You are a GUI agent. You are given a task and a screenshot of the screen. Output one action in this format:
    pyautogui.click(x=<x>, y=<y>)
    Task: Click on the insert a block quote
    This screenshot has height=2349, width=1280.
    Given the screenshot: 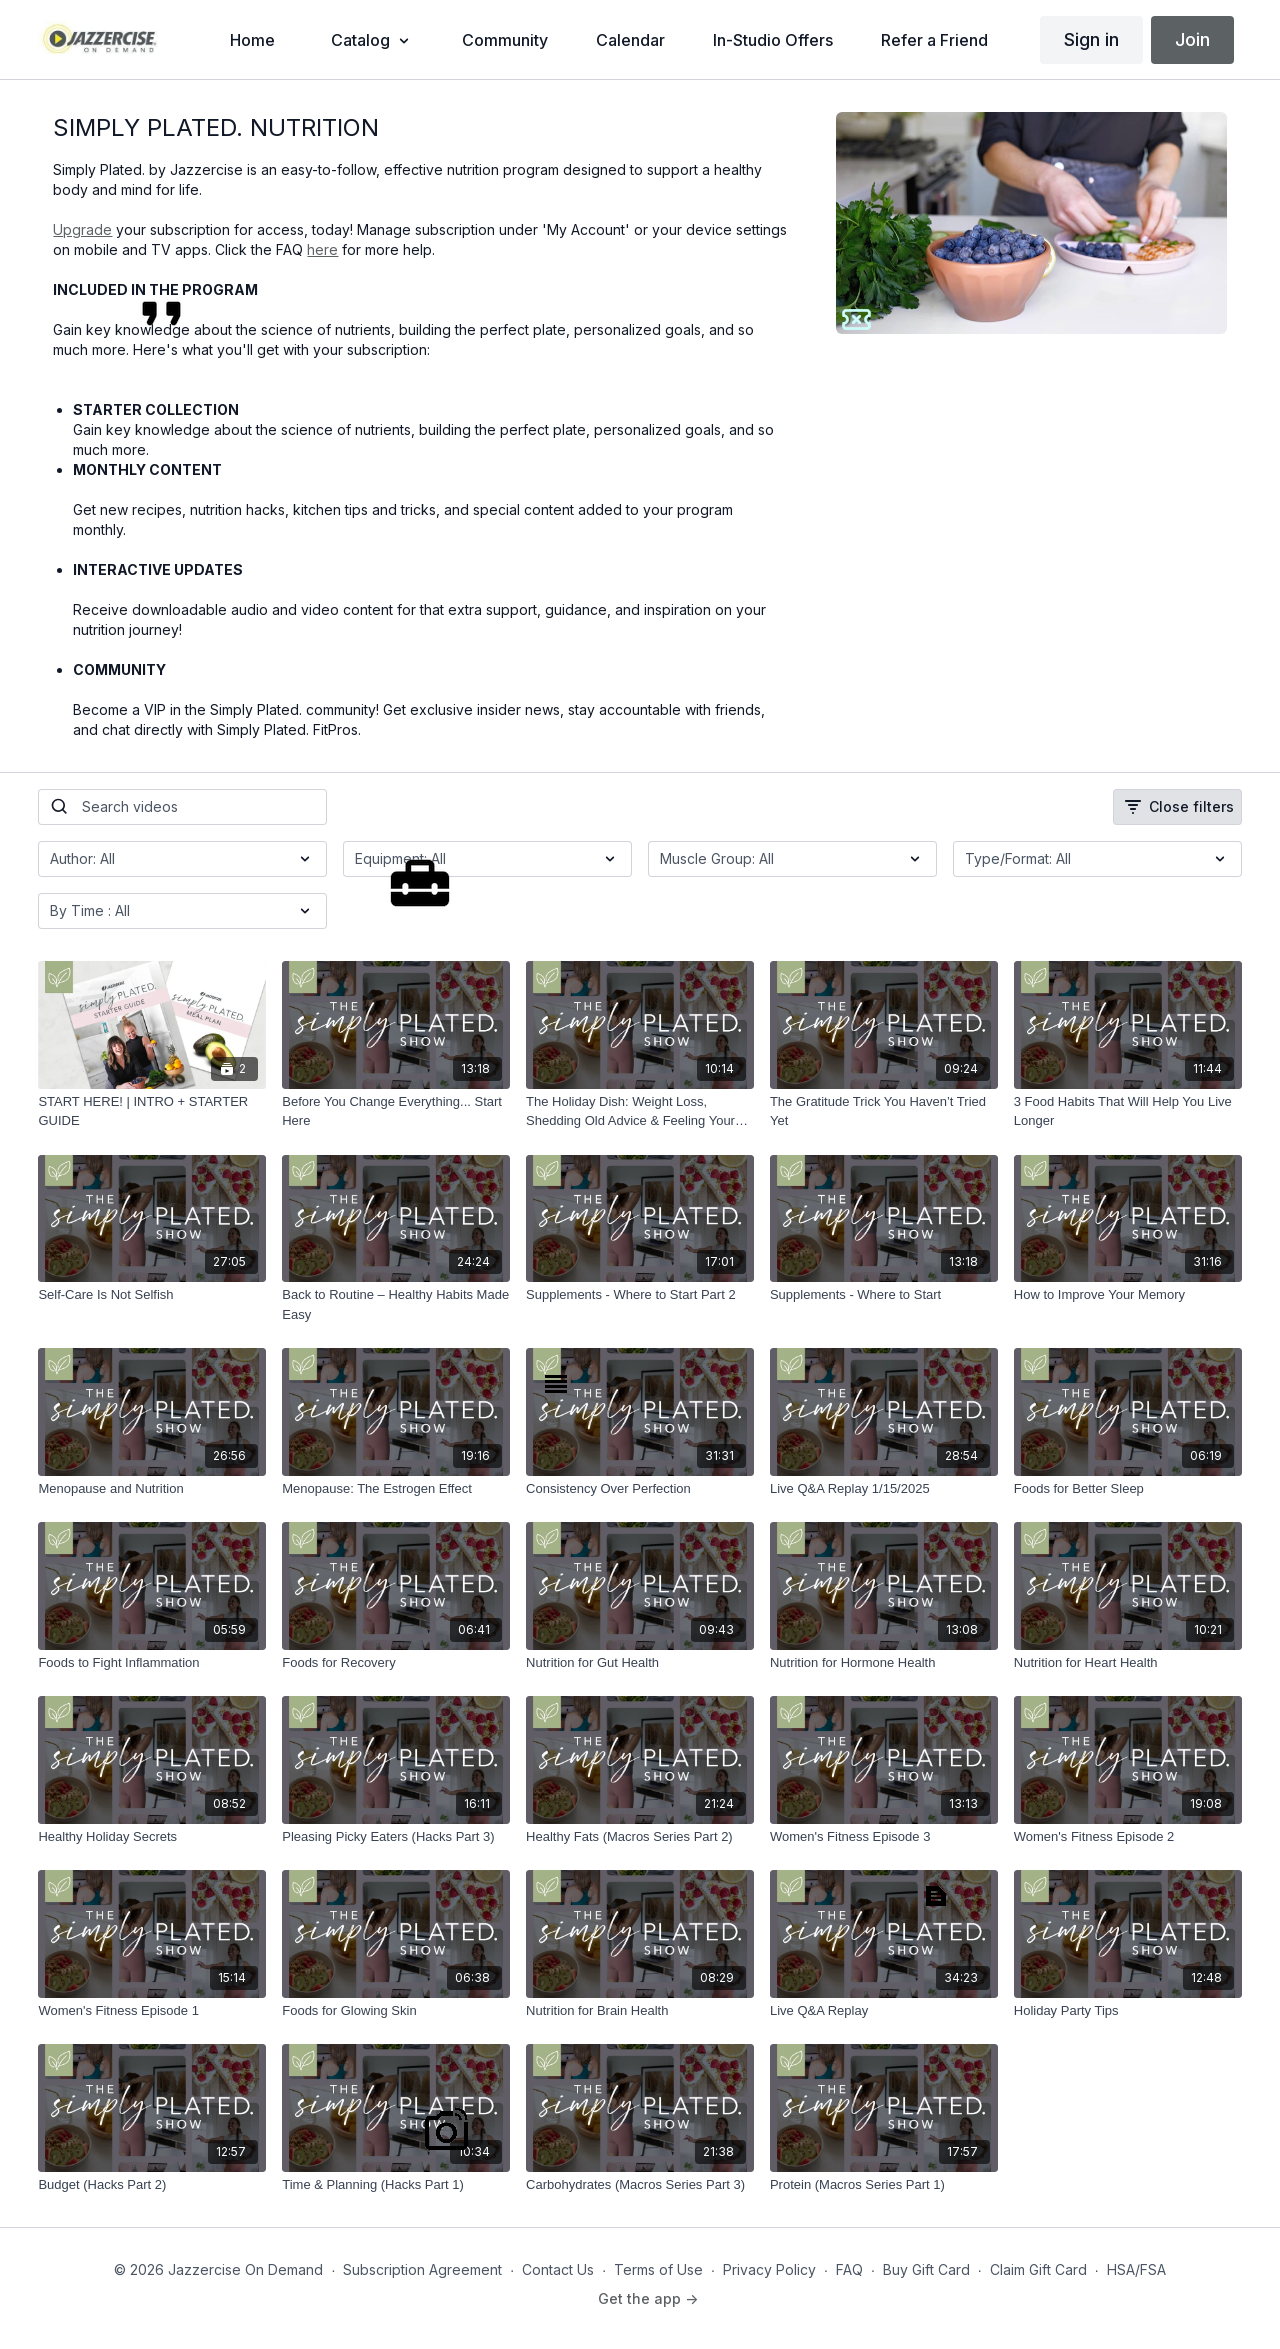 What is the action you would take?
    pyautogui.click(x=161, y=313)
    